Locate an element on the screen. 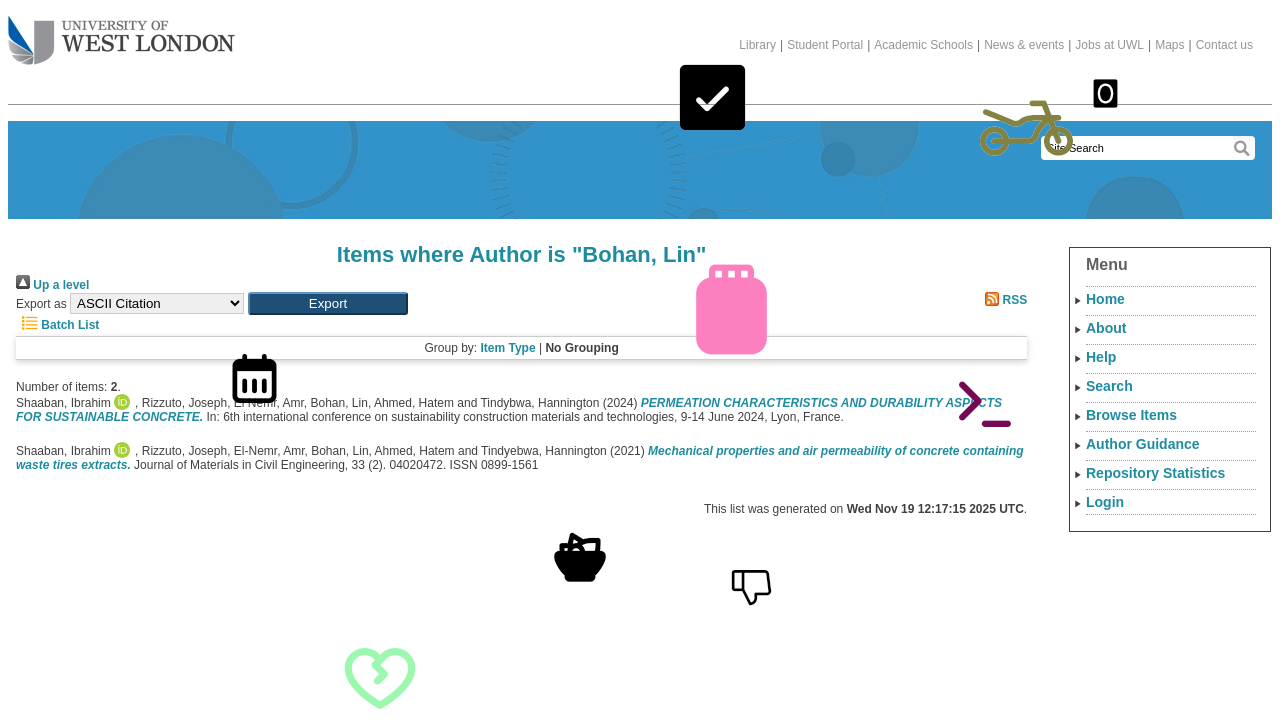 Image resolution: width=1280 pixels, height=721 pixels. view healthy meal options is located at coordinates (580, 556).